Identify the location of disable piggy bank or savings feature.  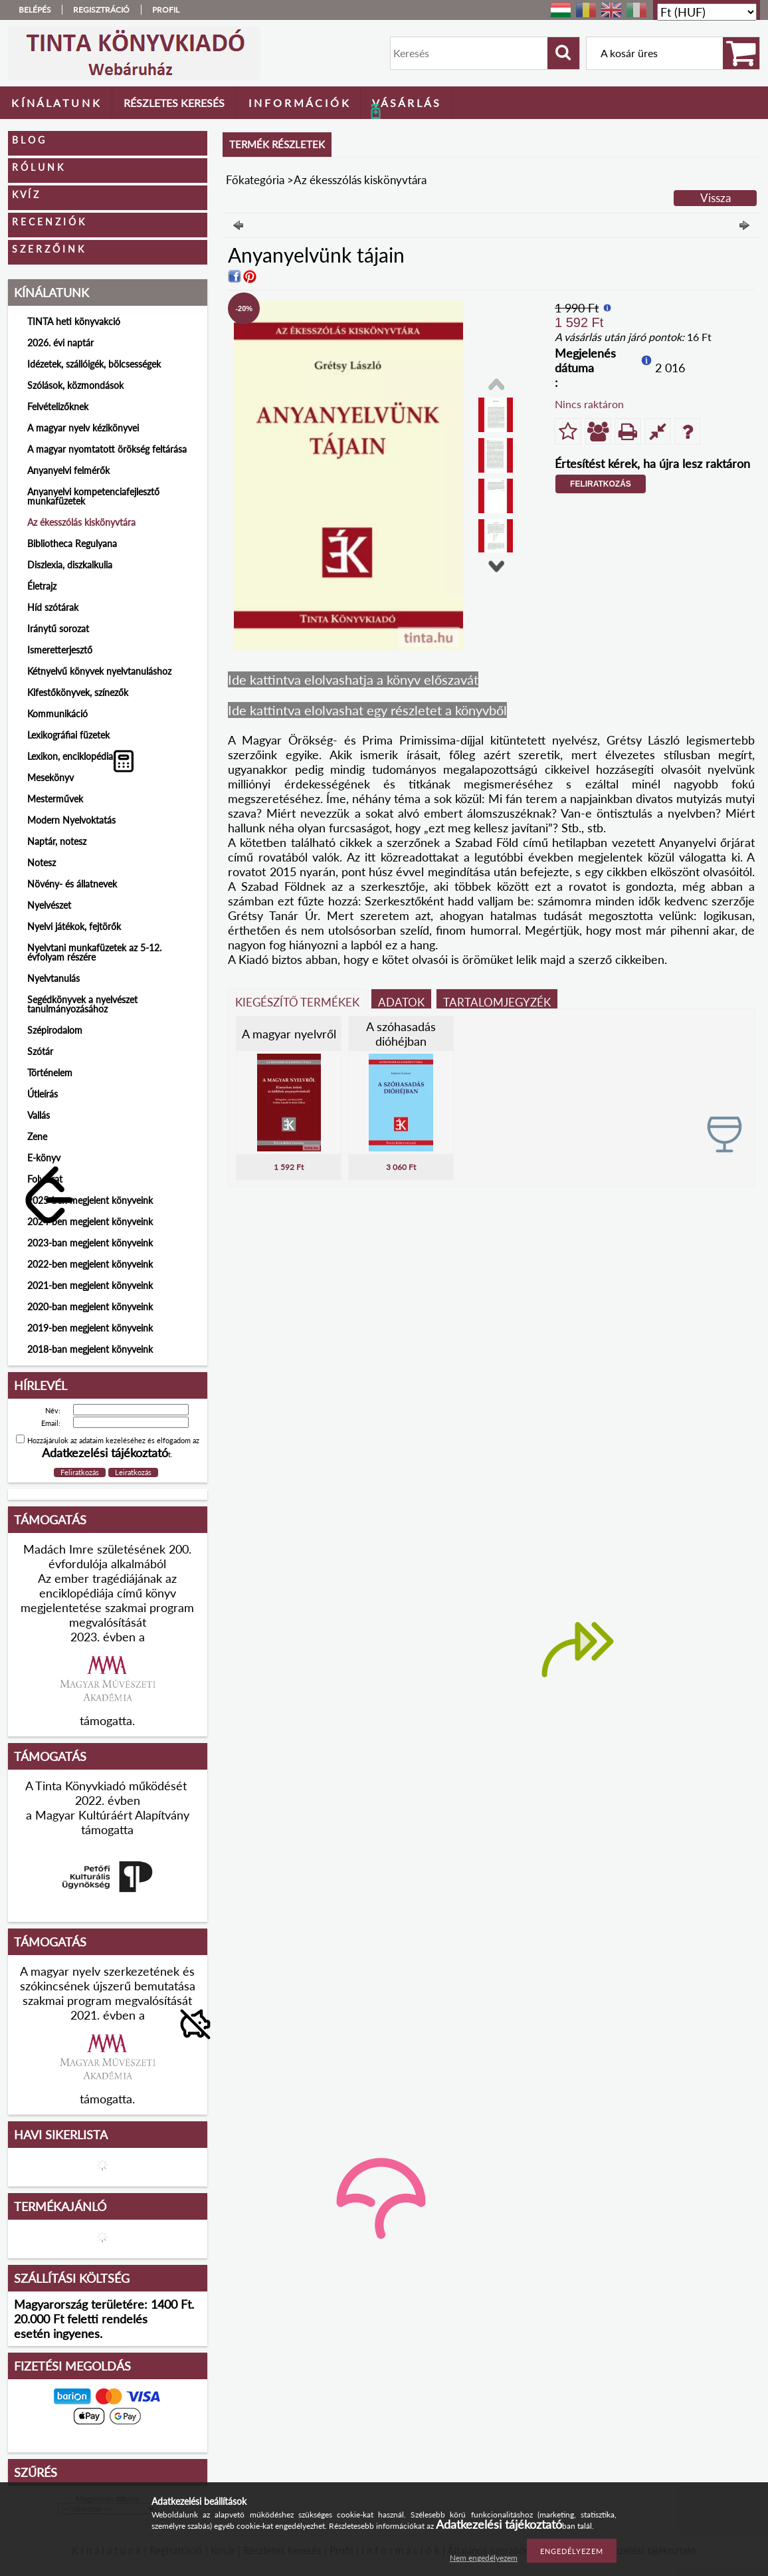
(195, 2024).